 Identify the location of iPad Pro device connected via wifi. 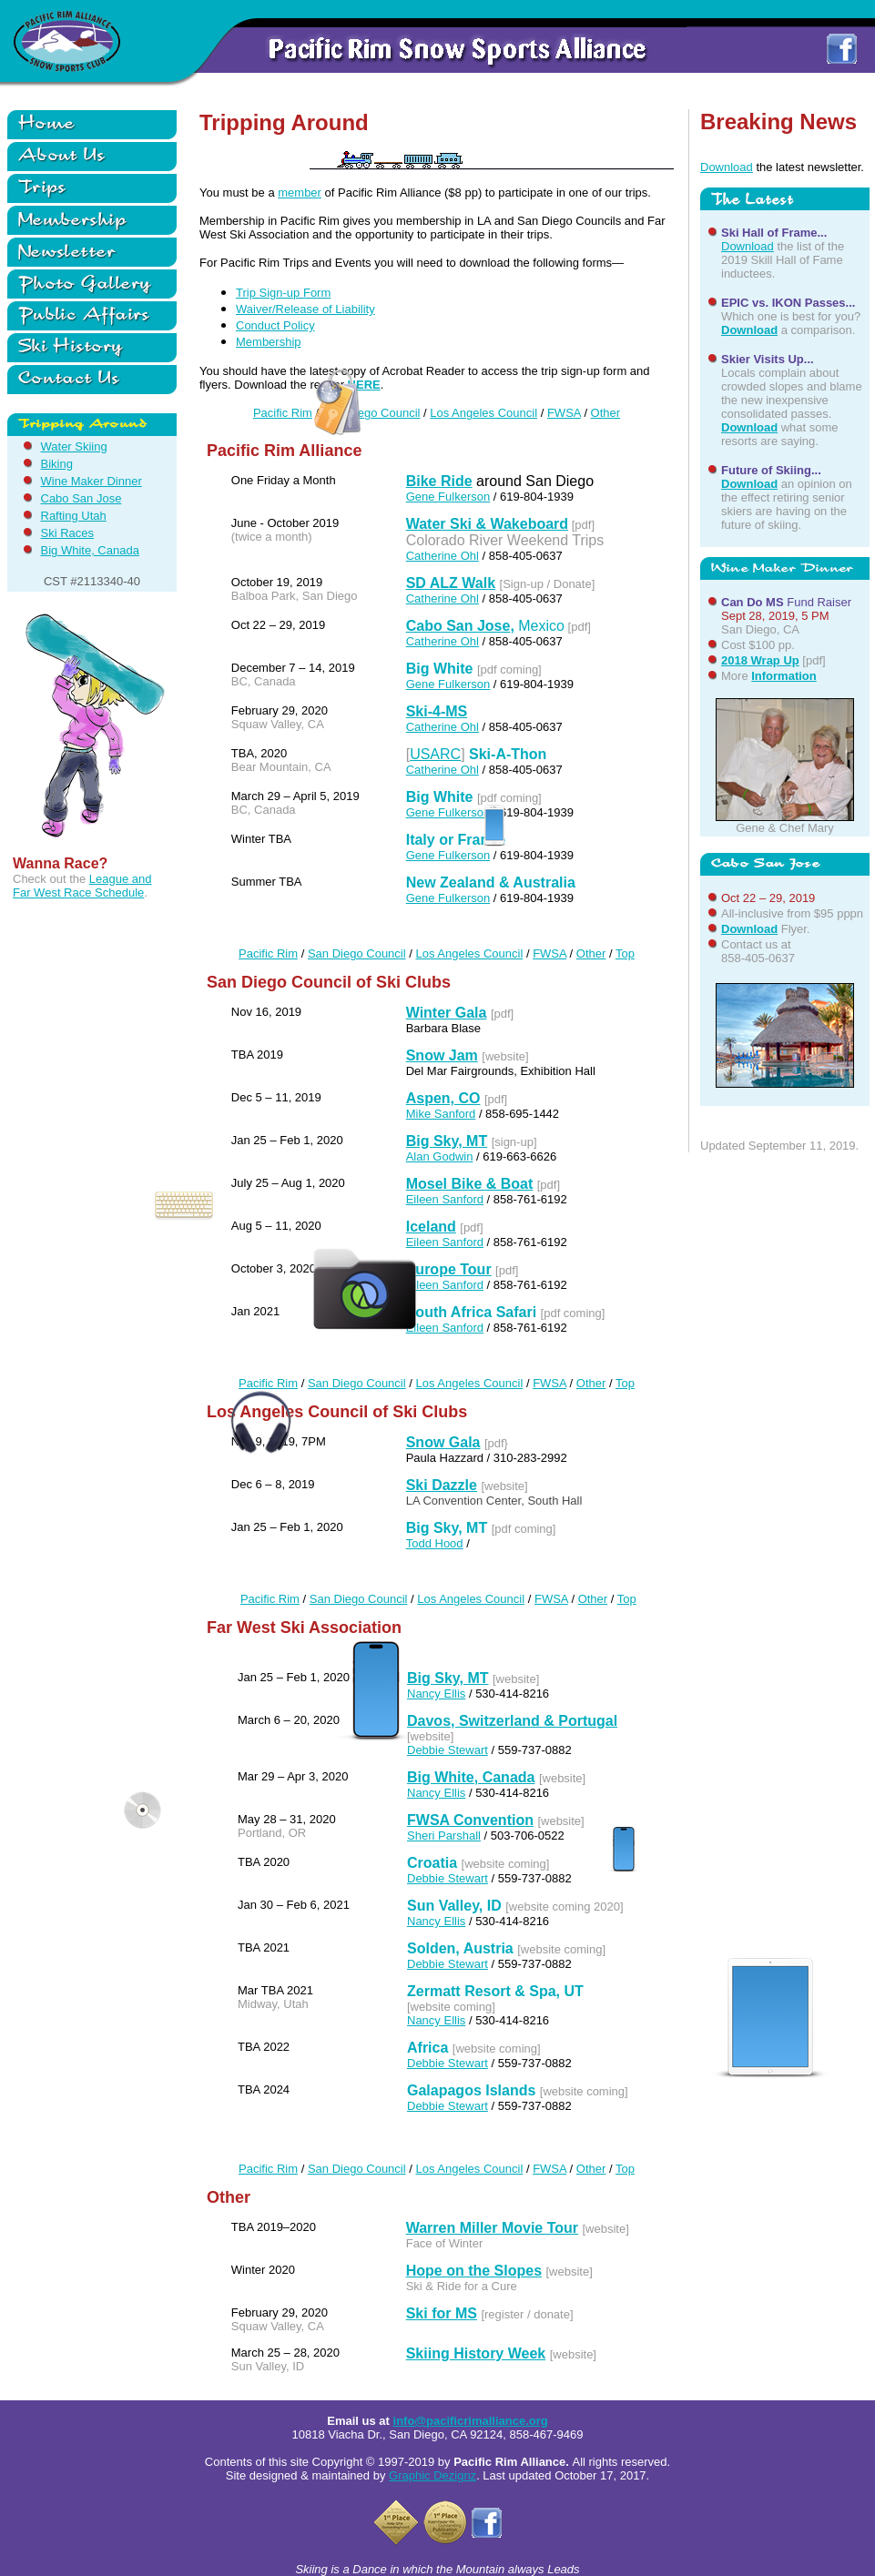
(770, 2017).